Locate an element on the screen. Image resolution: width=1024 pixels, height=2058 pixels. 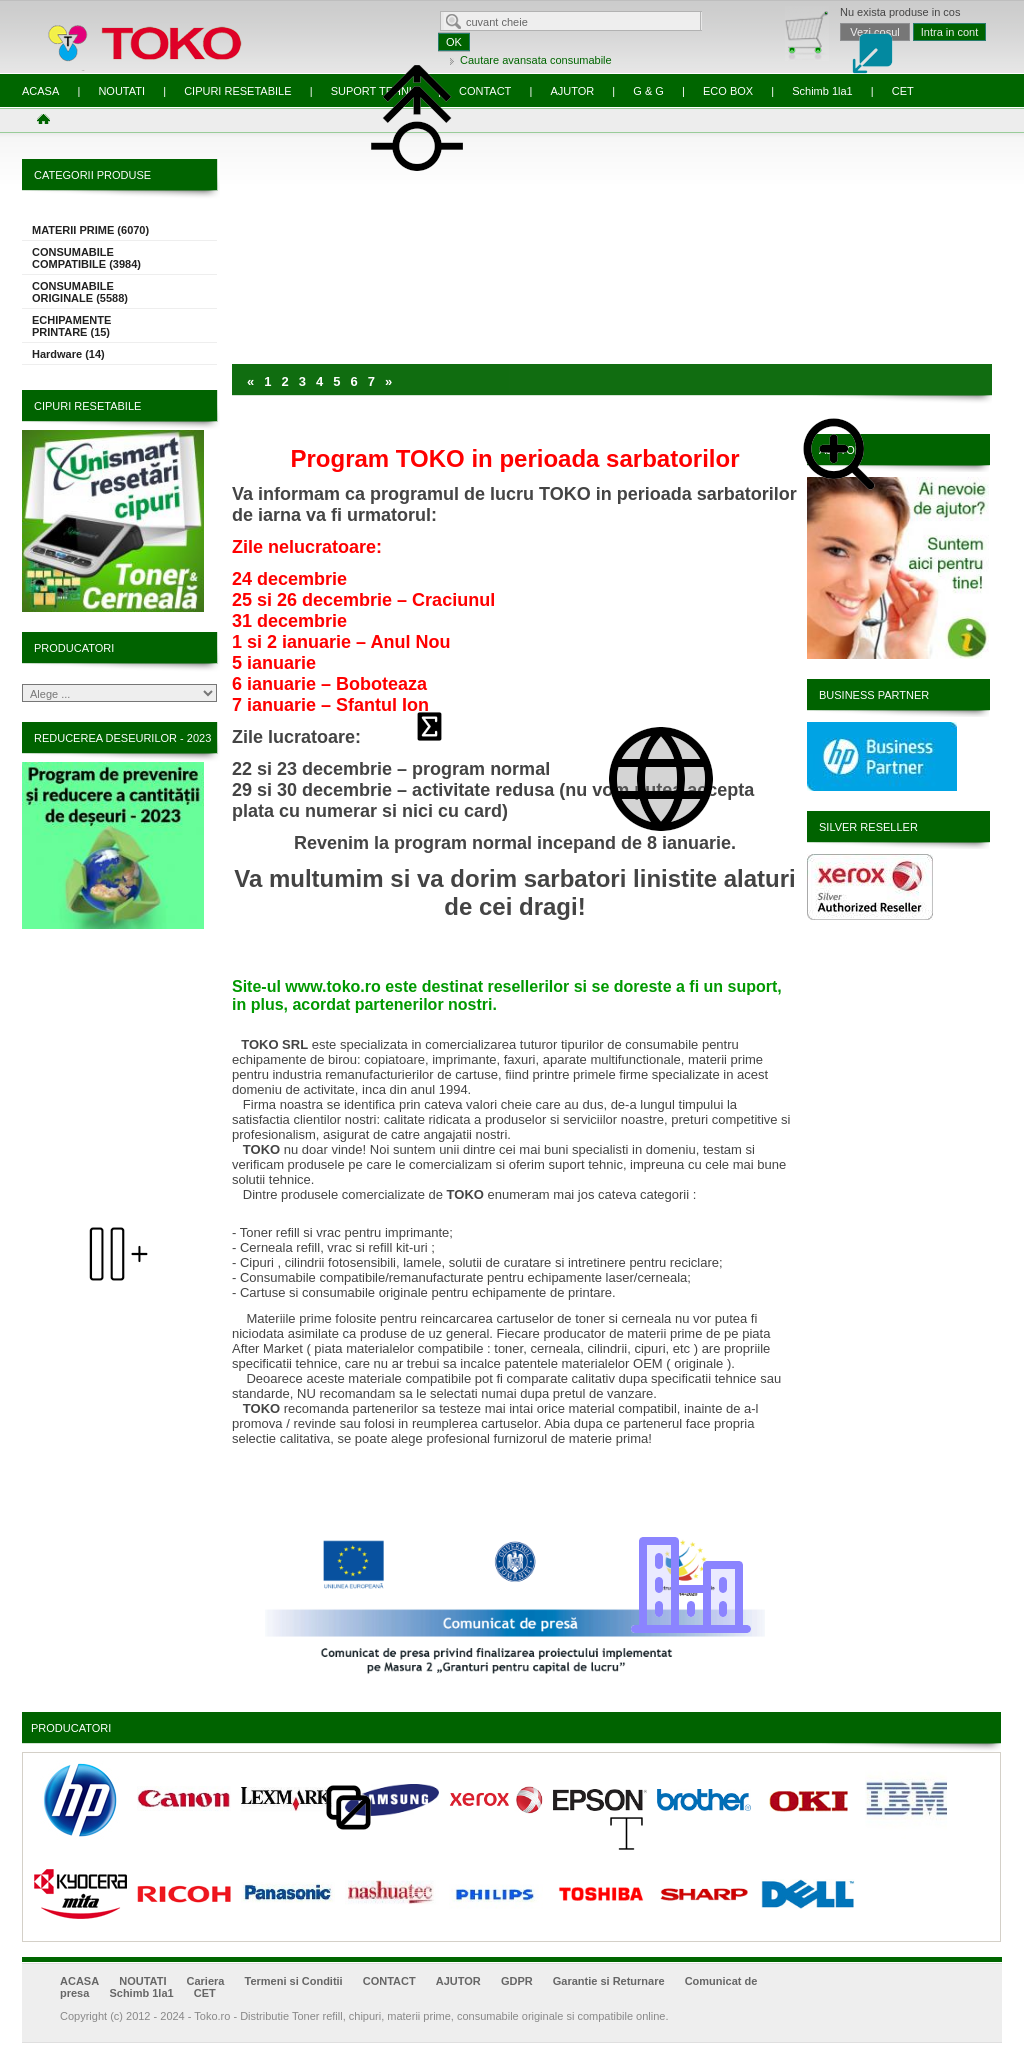
view city or urban location is located at coordinates (691, 1585).